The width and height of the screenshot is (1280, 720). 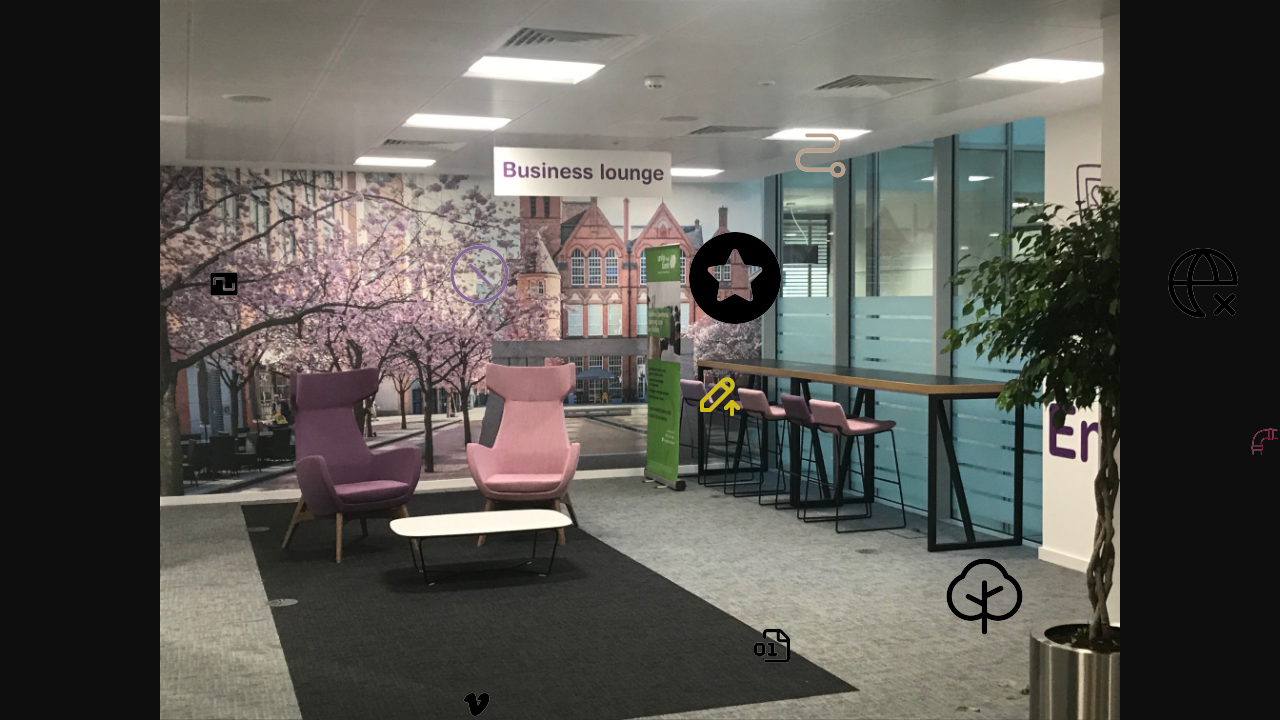 What do you see at coordinates (718, 394) in the screenshot?
I see `upload or publish your edits` at bounding box center [718, 394].